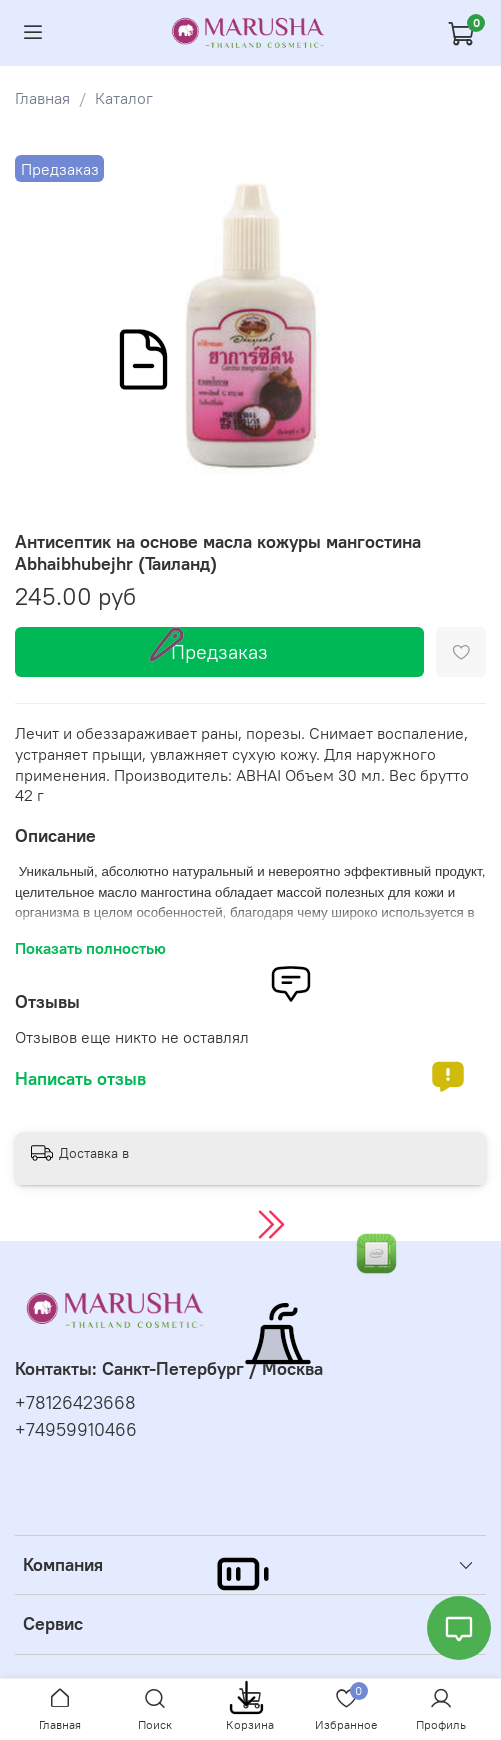 This screenshot has width=501, height=1740. What do you see at coordinates (246, 1697) in the screenshot?
I see `download a file` at bounding box center [246, 1697].